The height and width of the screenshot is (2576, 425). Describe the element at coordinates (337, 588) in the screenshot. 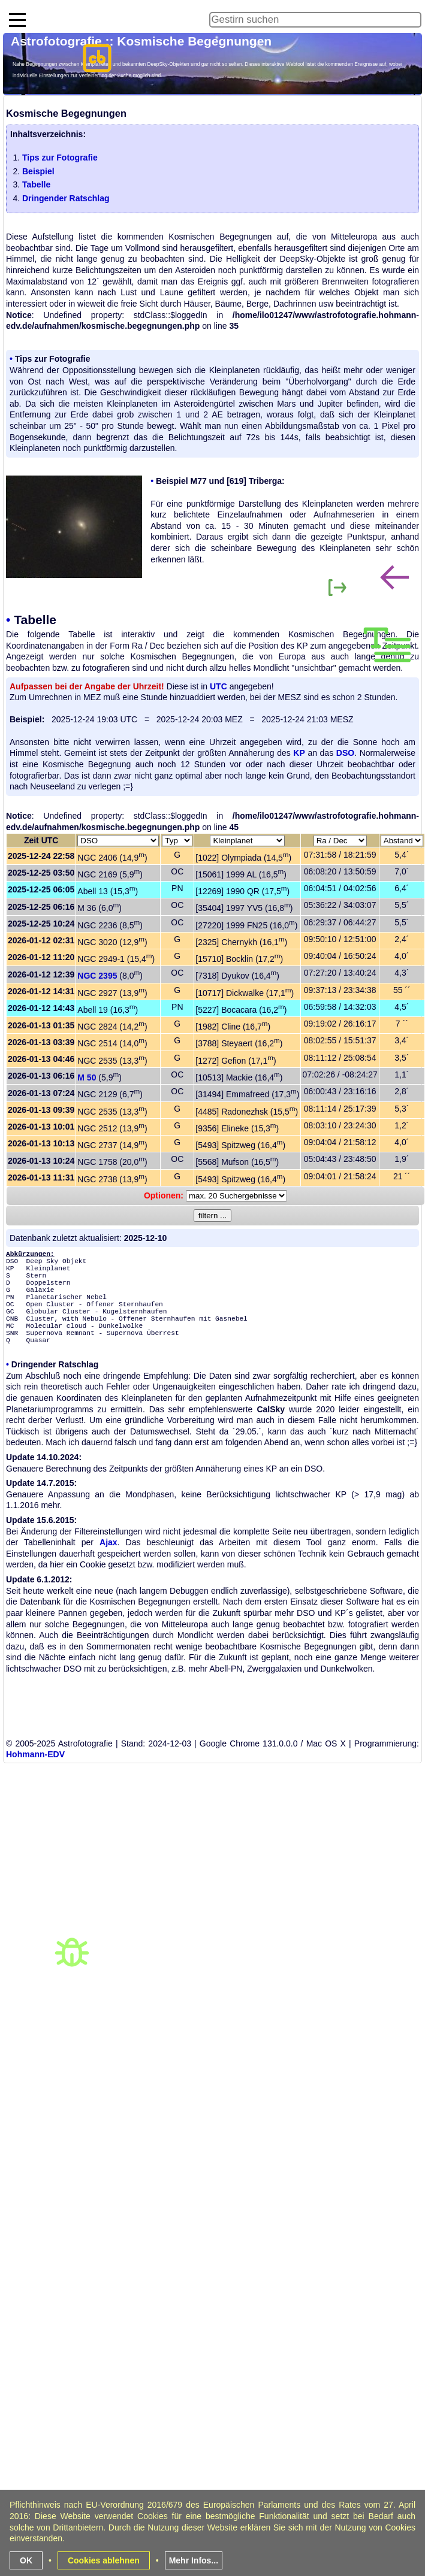

I see `log out of your account` at that location.